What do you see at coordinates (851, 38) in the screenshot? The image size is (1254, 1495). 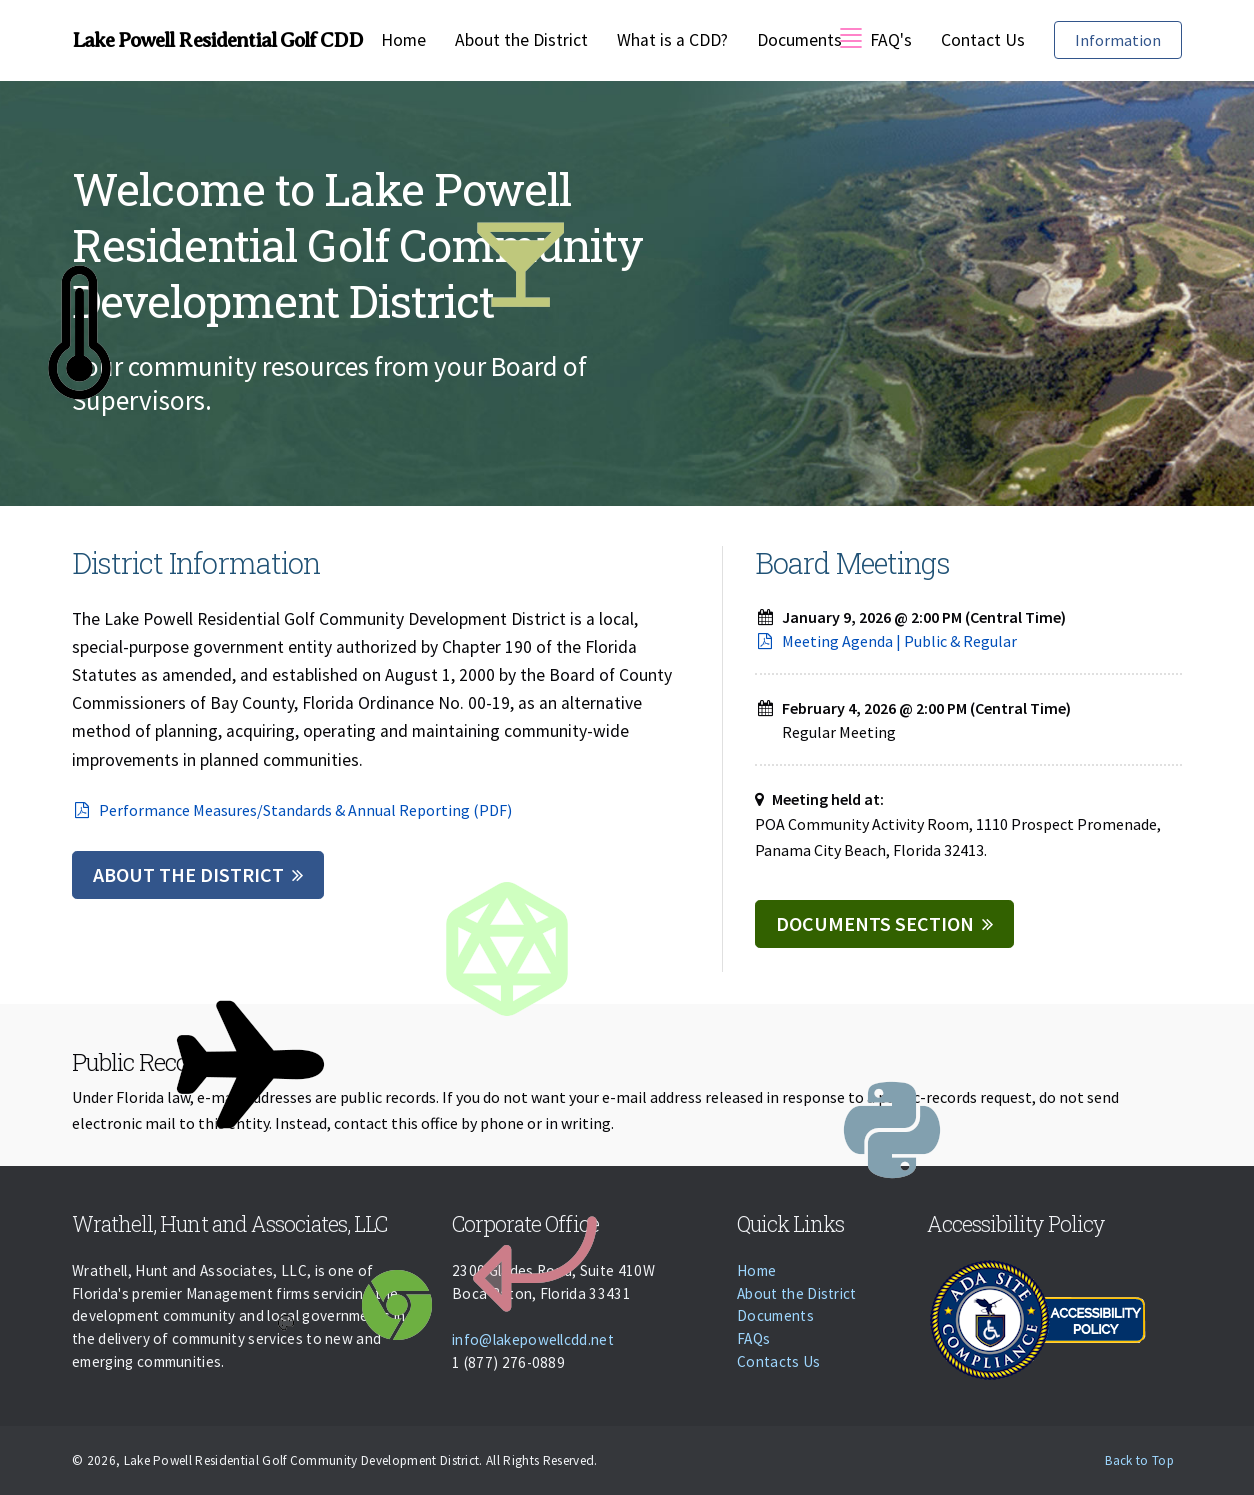 I see `open navigation menu` at bounding box center [851, 38].